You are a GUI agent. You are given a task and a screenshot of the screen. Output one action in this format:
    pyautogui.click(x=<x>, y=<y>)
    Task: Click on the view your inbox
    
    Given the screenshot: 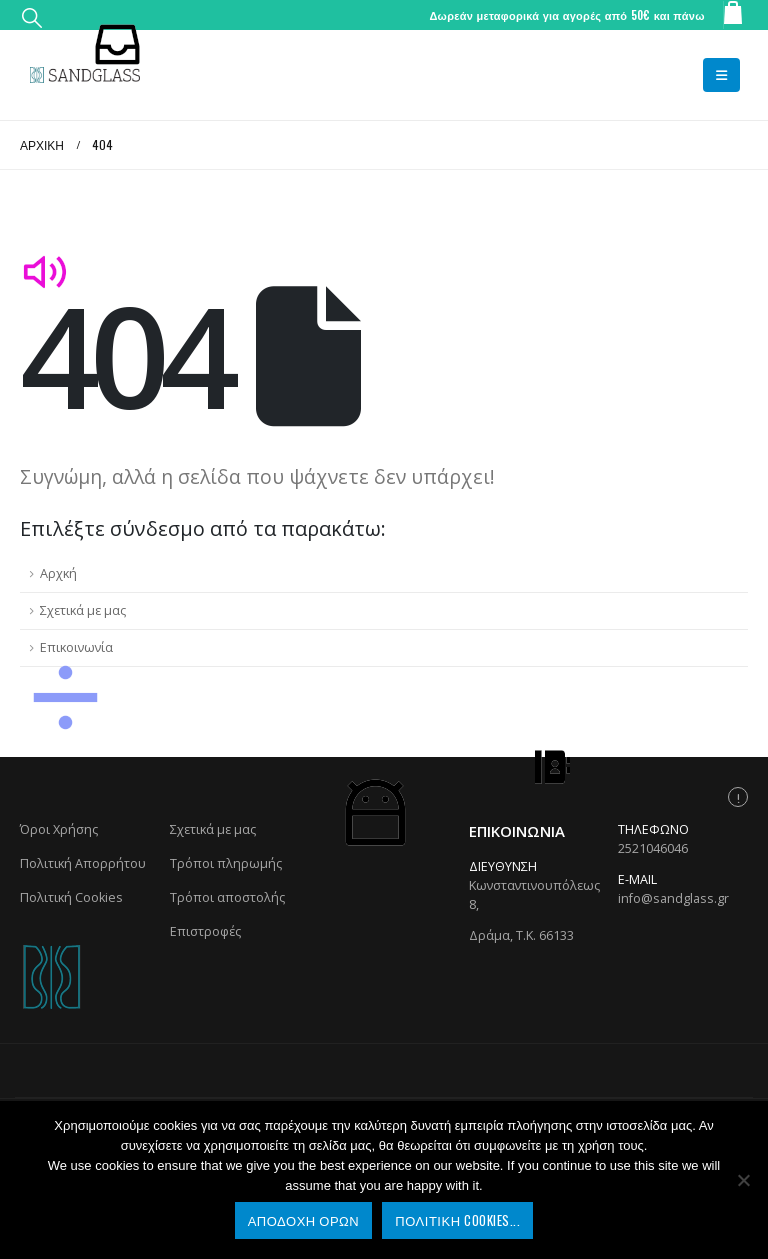 What is the action you would take?
    pyautogui.click(x=117, y=44)
    